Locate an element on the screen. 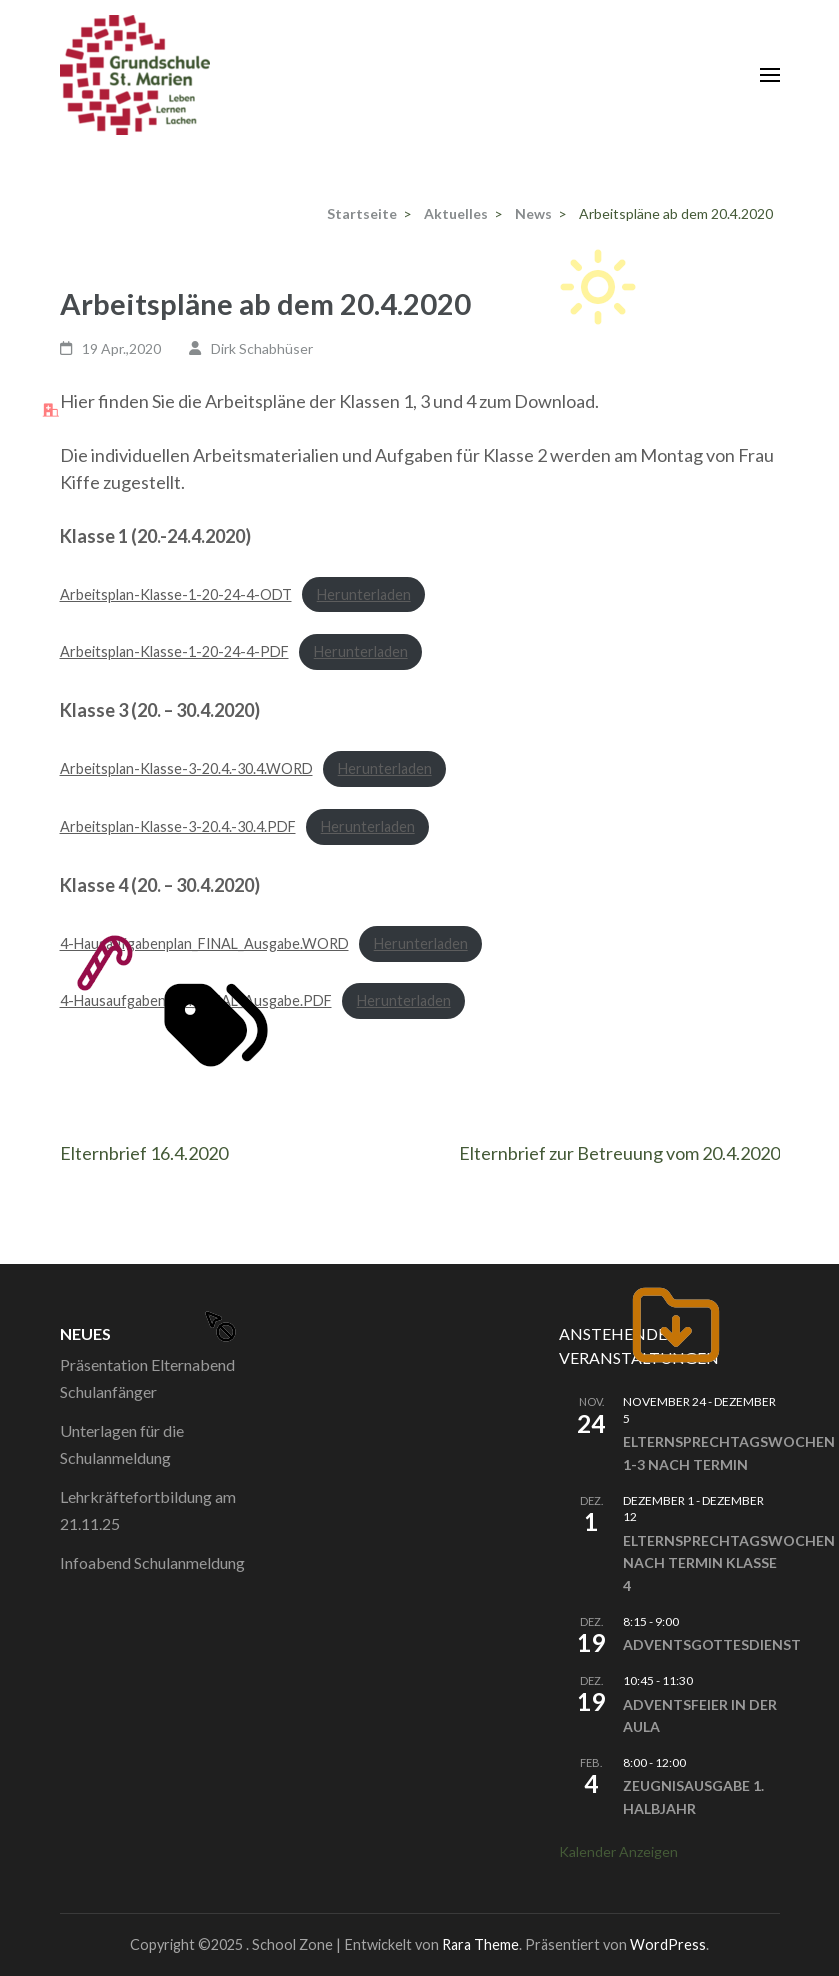 The height and width of the screenshot is (1976, 839). download to folder is located at coordinates (676, 1327).